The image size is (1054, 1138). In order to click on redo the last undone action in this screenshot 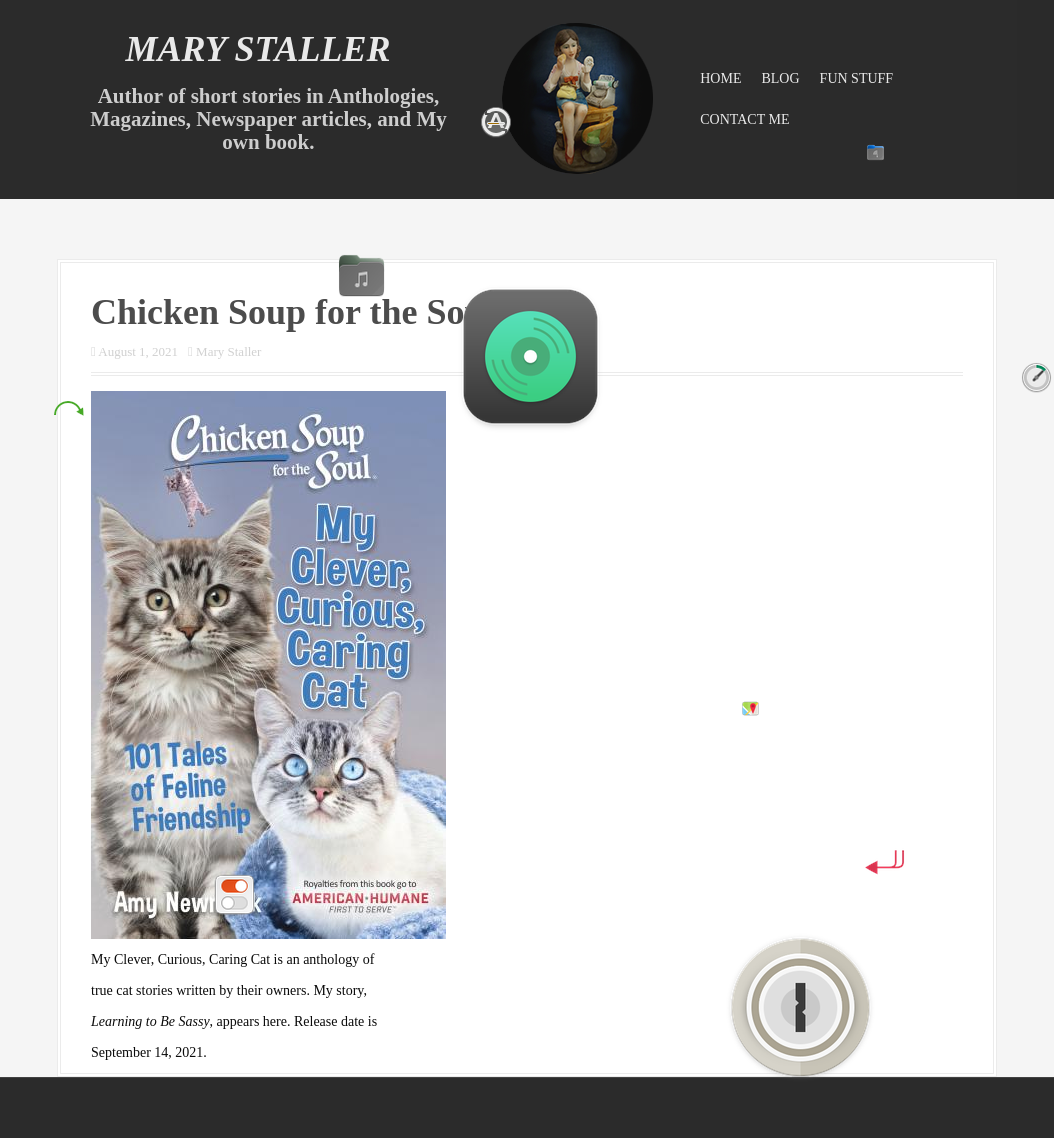, I will do `click(68, 408)`.